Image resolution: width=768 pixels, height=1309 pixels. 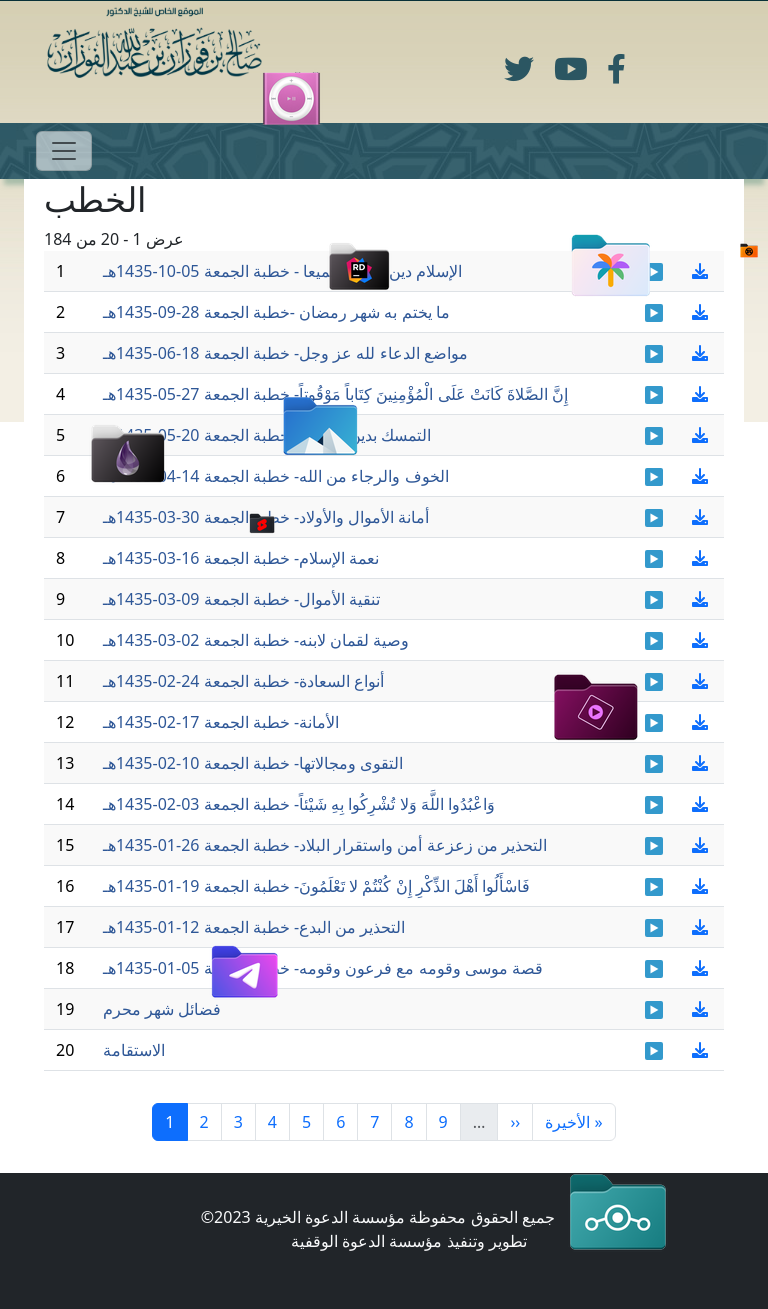 I want to click on iPod shuffle device connected, so click(x=291, y=98).